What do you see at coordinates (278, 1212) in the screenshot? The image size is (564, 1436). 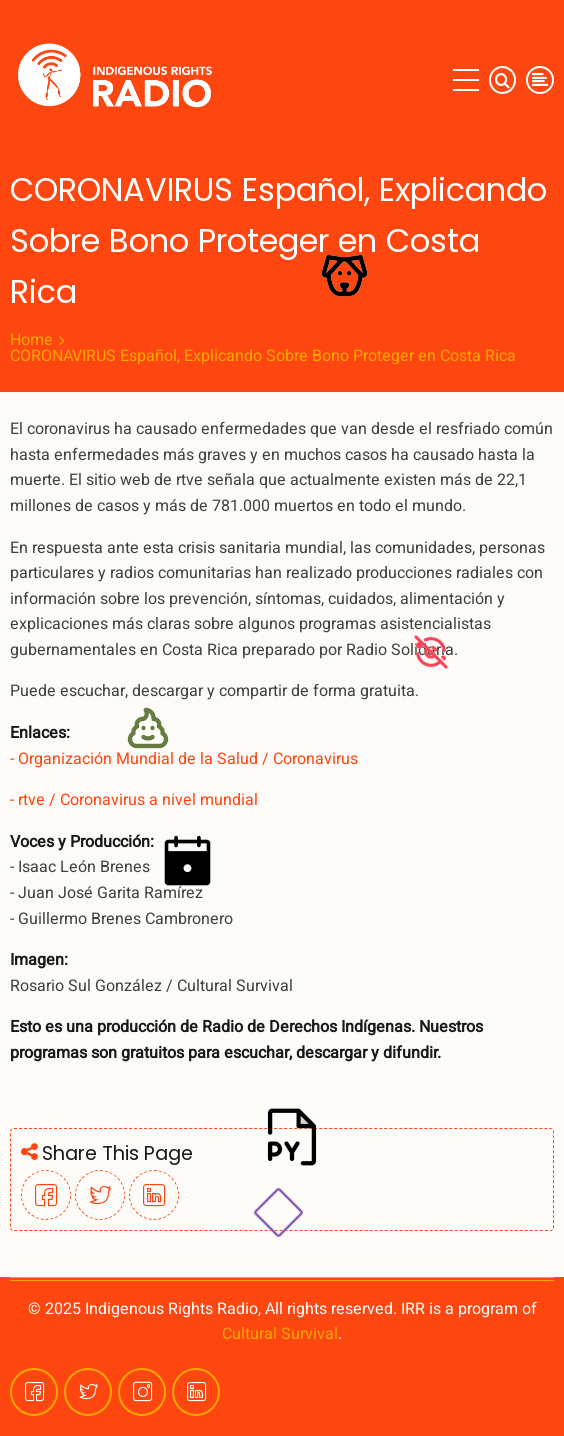 I see `indicates premium or valuable content` at bounding box center [278, 1212].